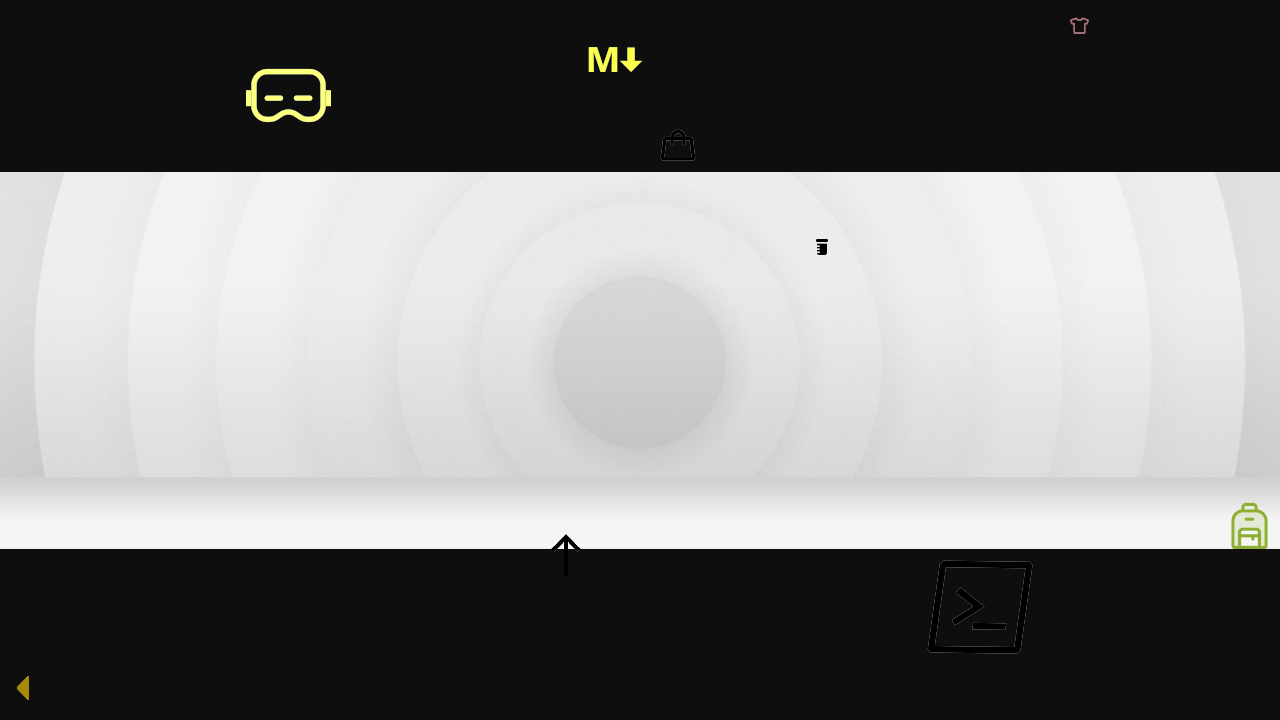 The image size is (1280, 720). Describe the element at coordinates (615, 58) in the screenshot. I see `format text using markdown` at that location.